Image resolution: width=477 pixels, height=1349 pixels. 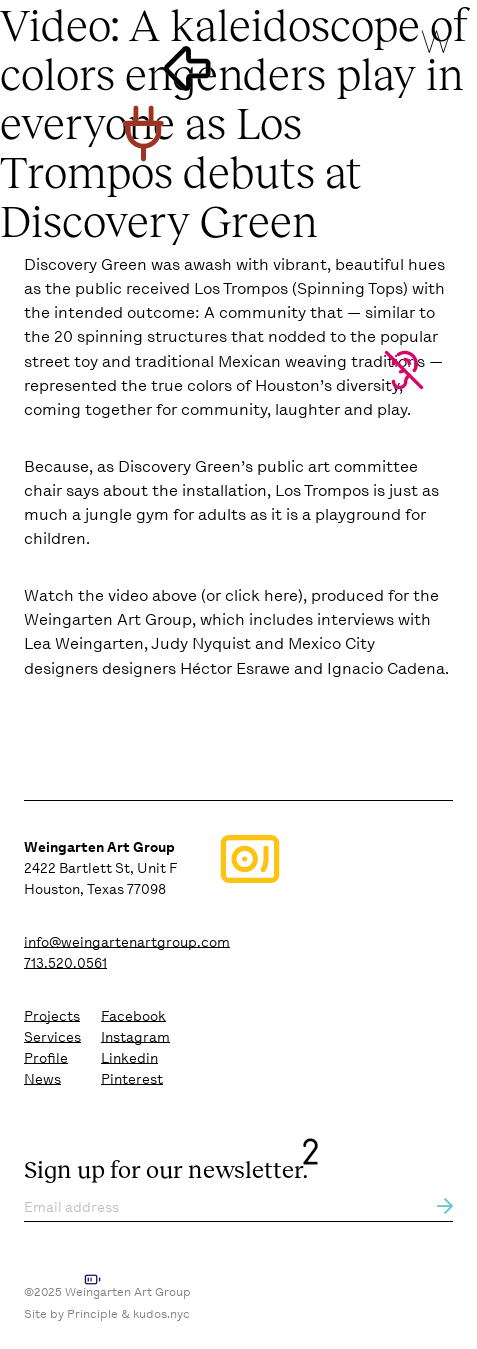 What do you see at coordinates (92, 1279) in the screenshot?
I see `indicates medium battery level` at bounding box center [92, 1279].